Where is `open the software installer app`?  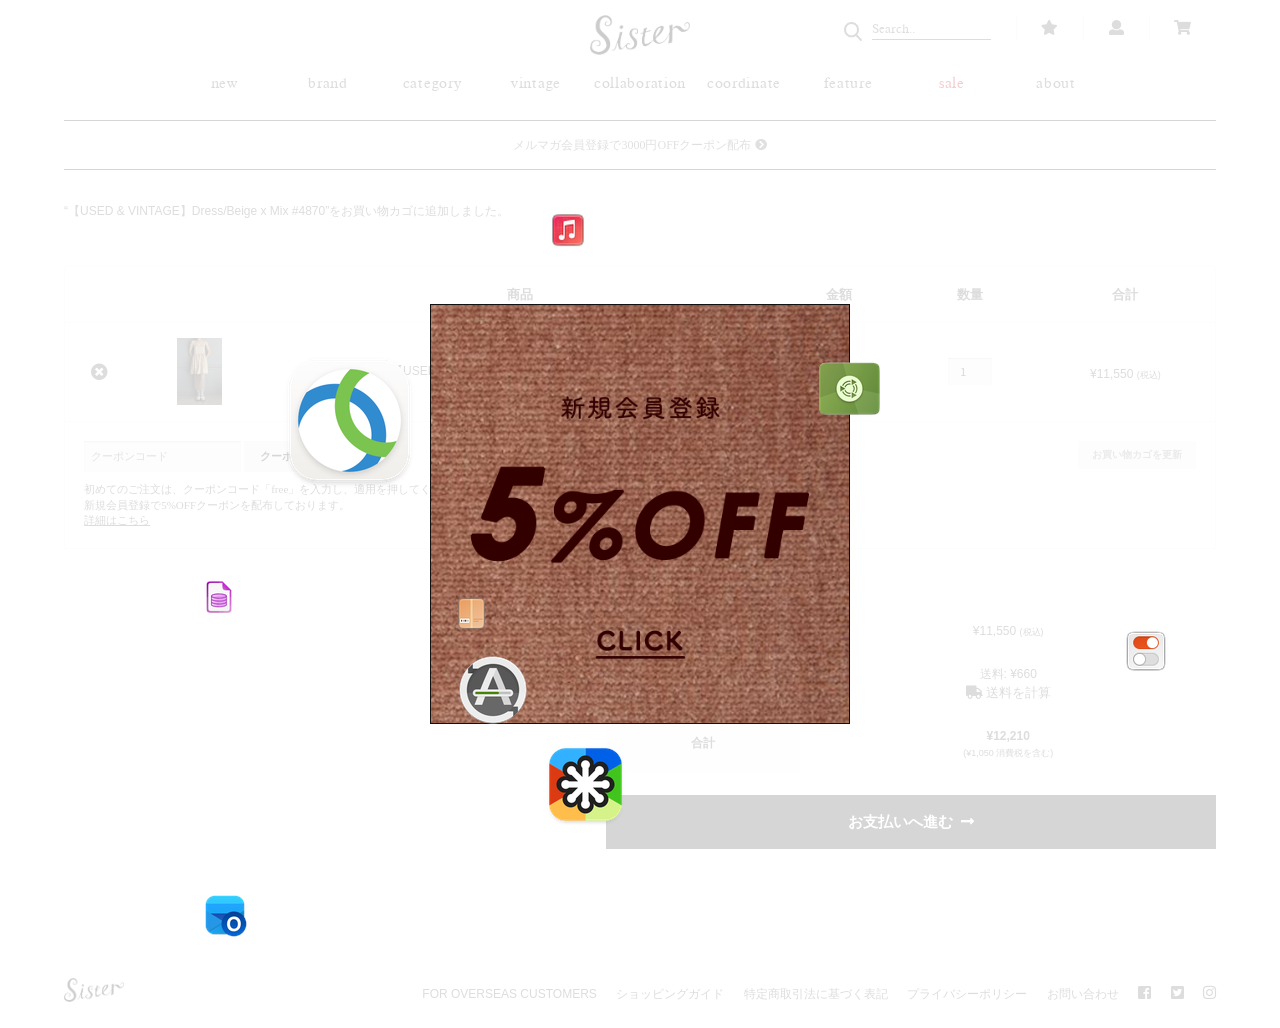
open the software installer app is located at coordinates (471, 613).